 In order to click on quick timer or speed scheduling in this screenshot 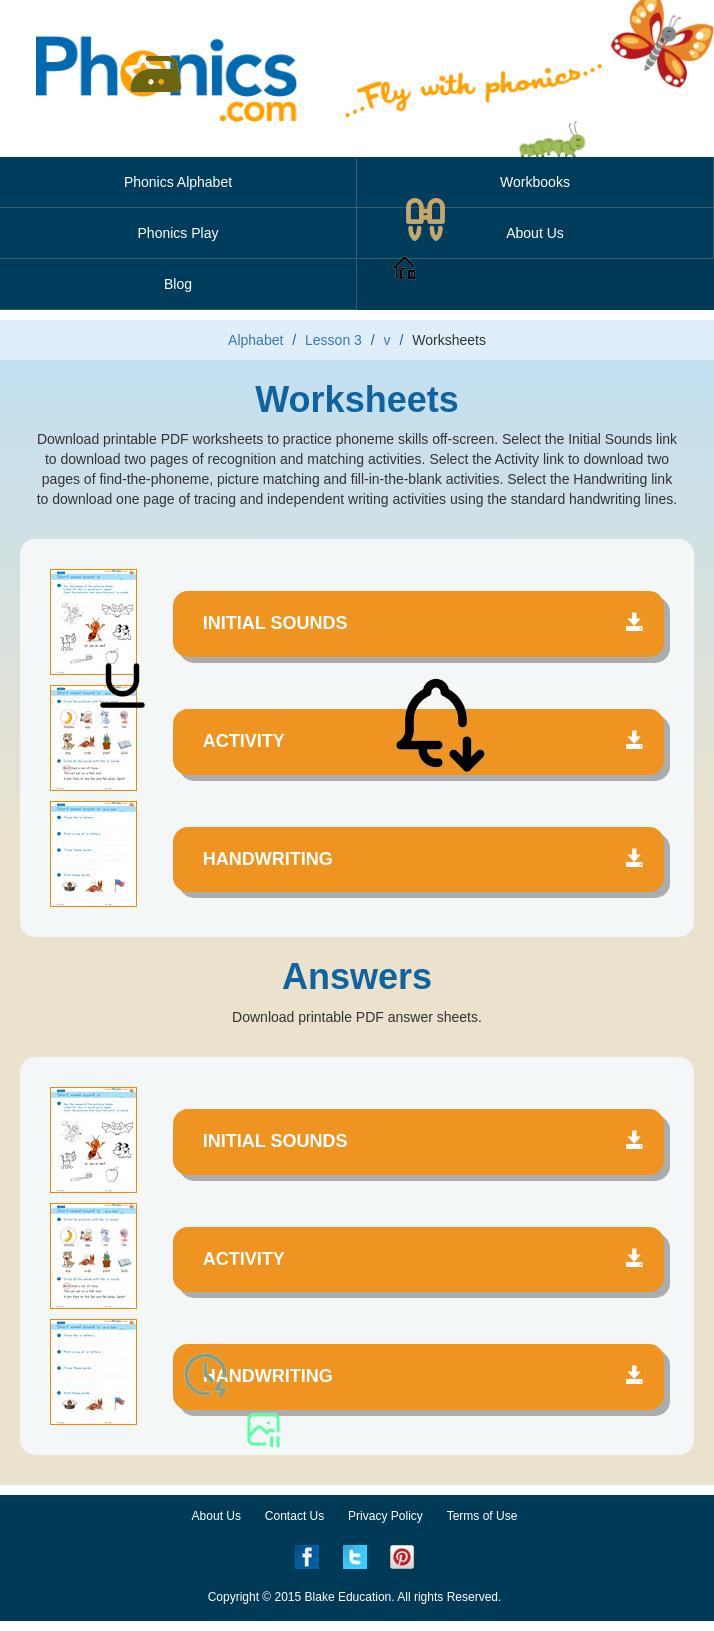, I will do `click(205, 1374)`.